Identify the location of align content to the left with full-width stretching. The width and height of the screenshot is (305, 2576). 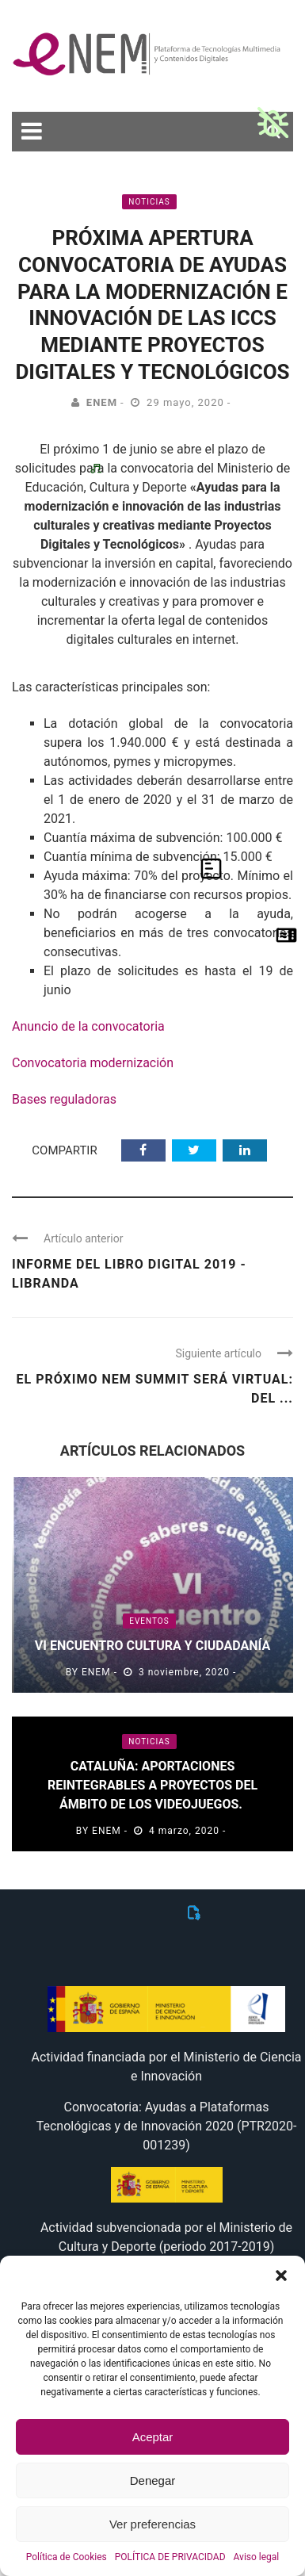
(211, 868).